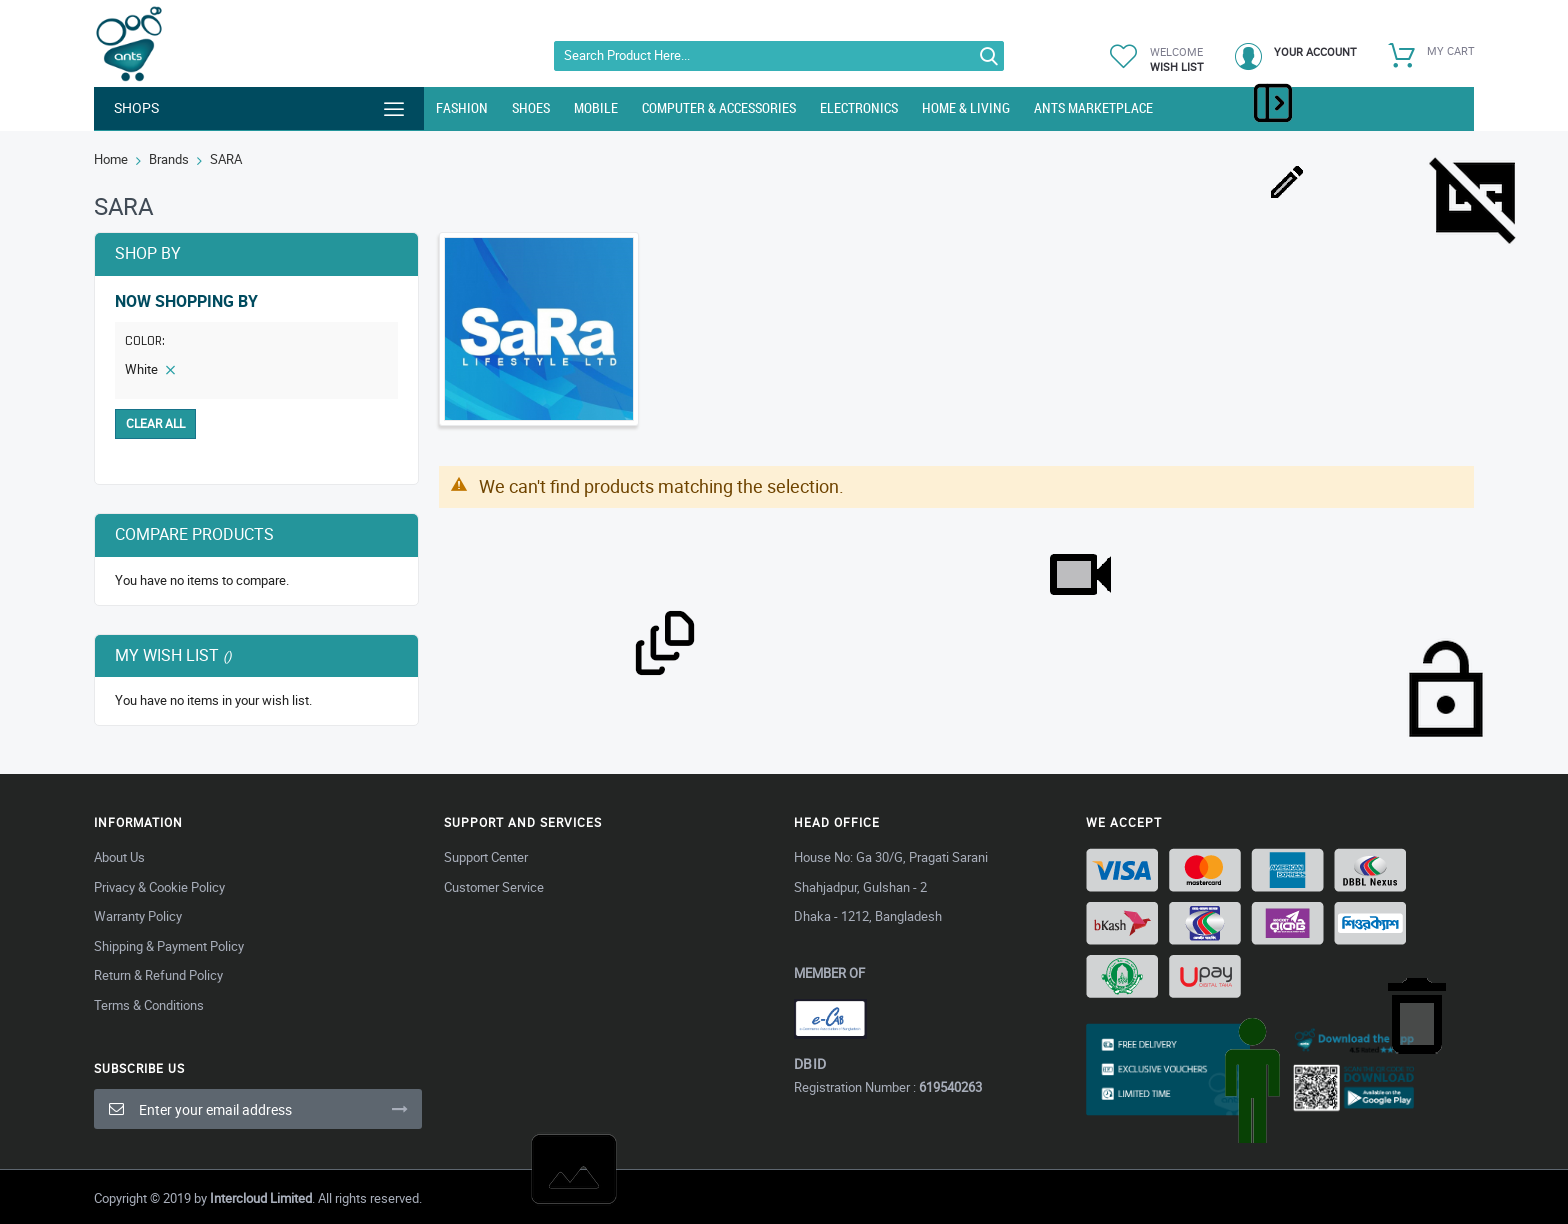  I want to click on expand the left sidebar panel, so click(1273, 103).